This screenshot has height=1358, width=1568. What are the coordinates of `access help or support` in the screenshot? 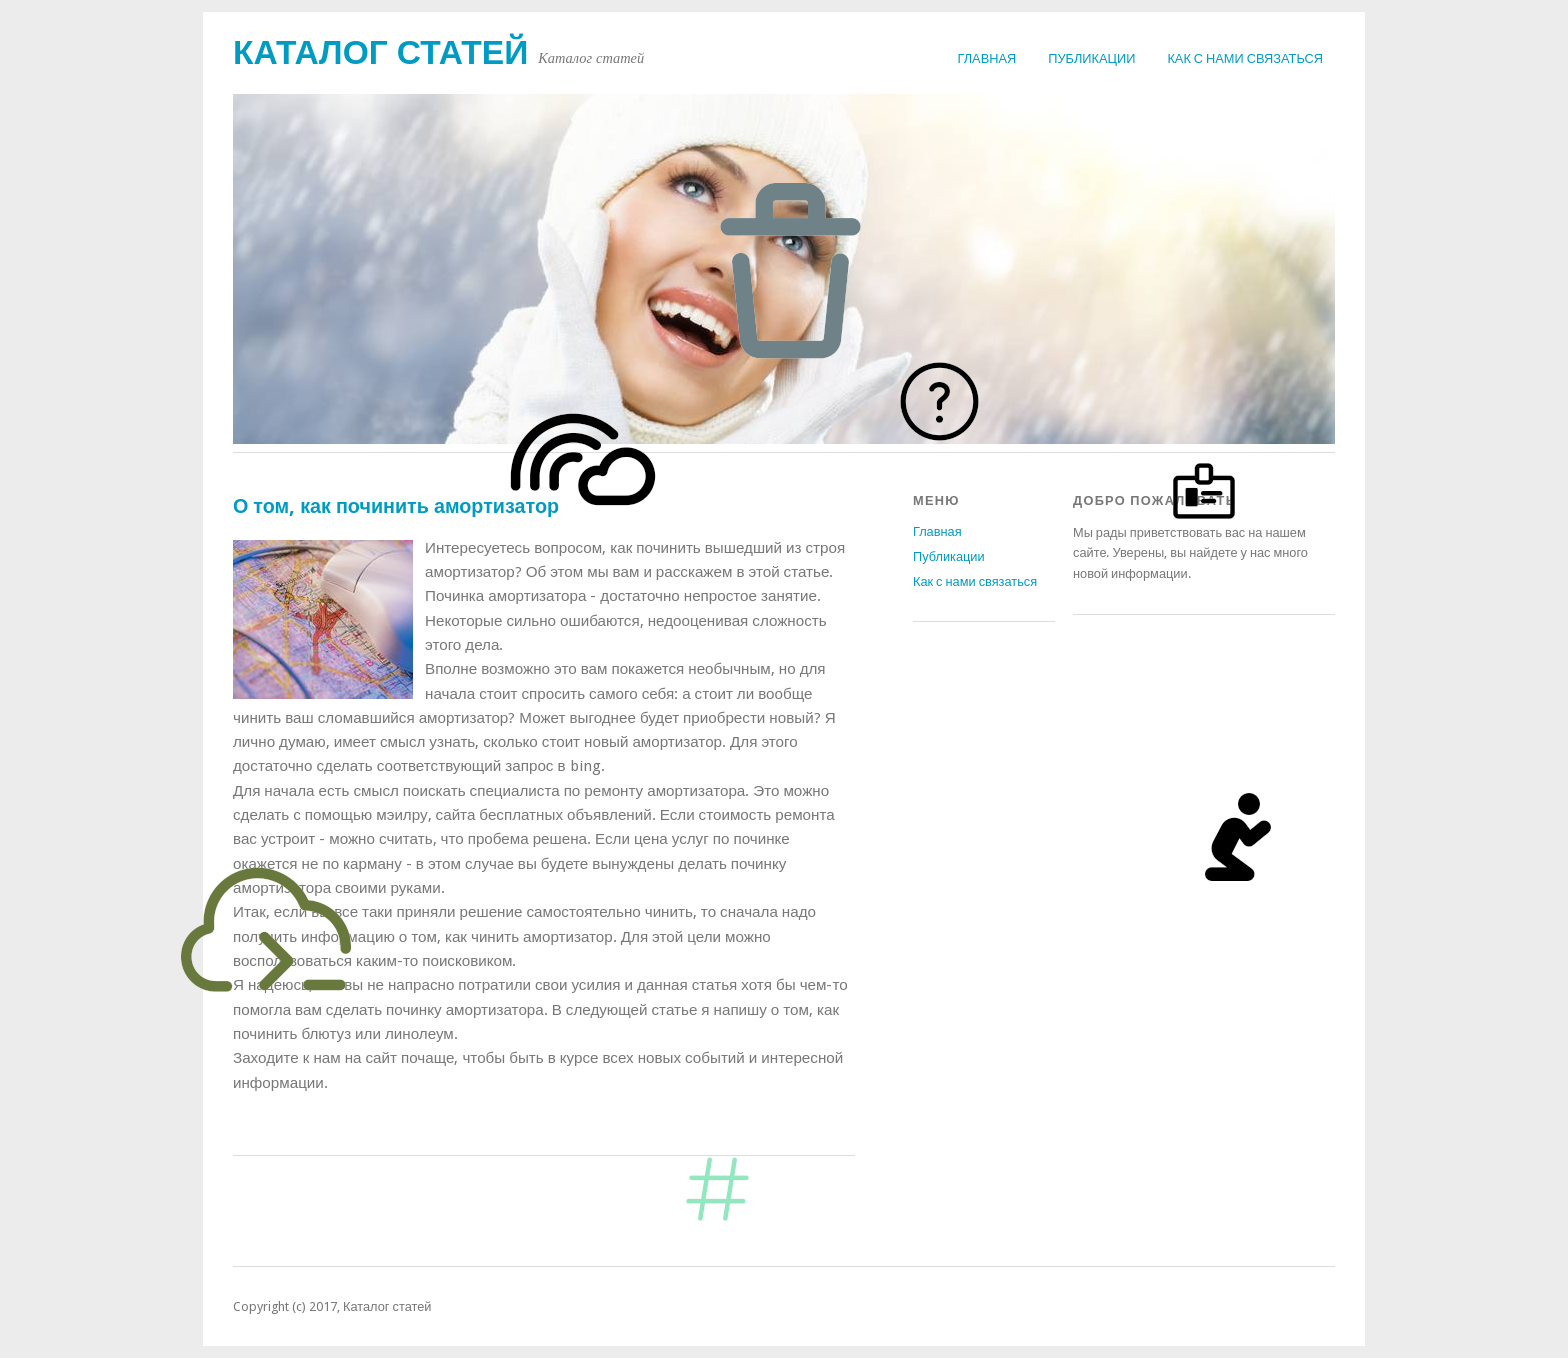 It's located at (939, 401).